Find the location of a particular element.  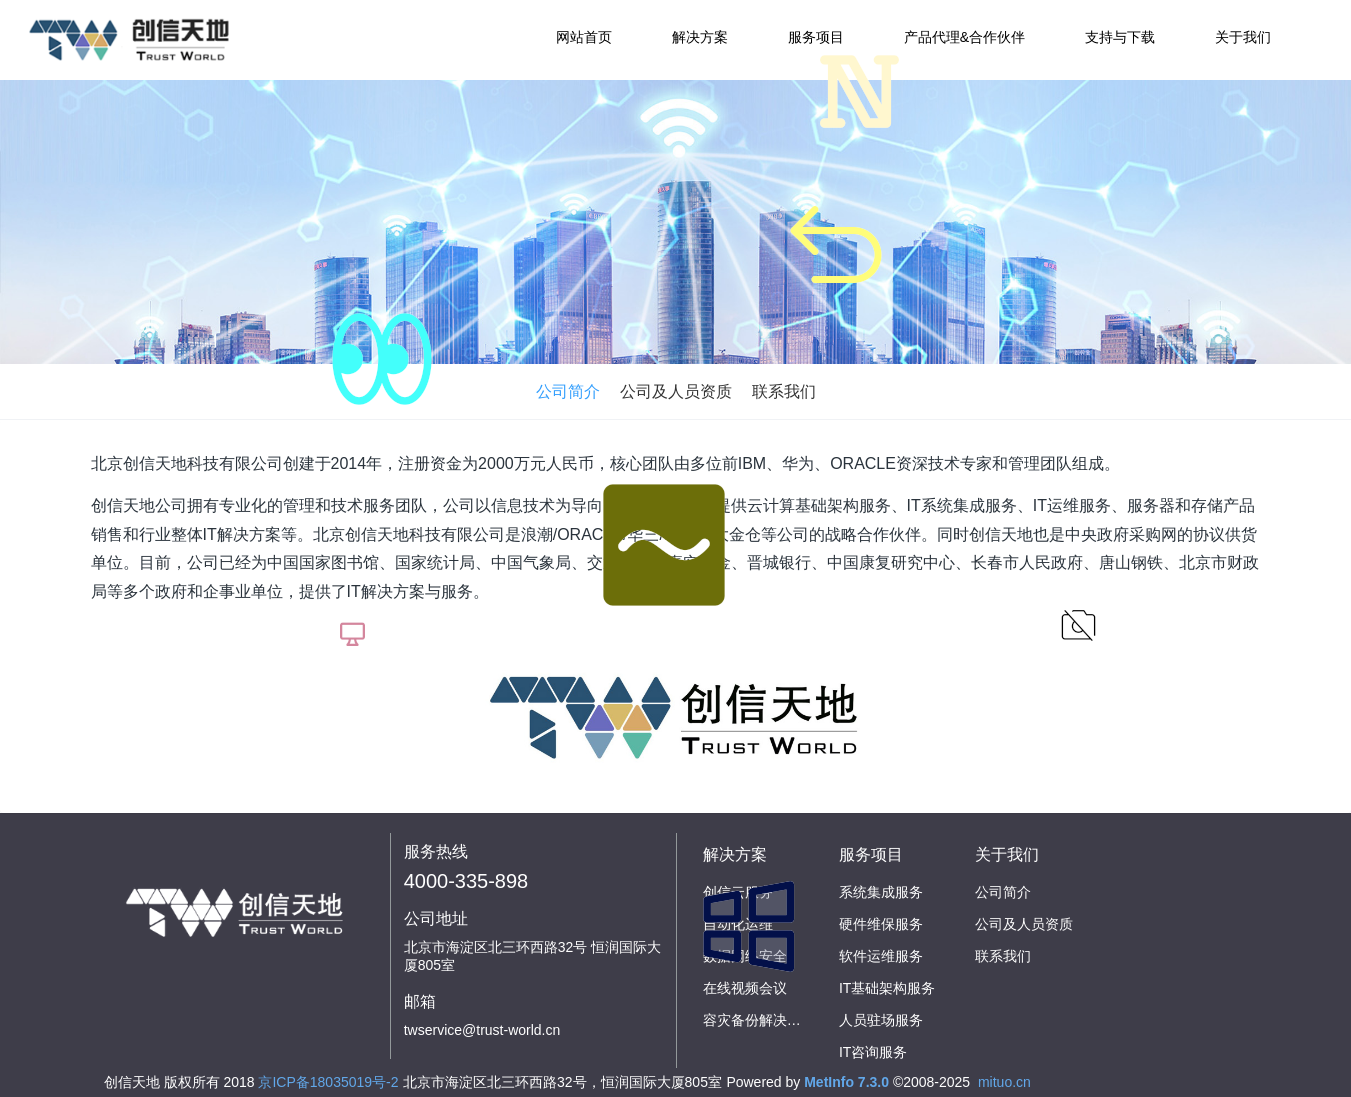

undo last action is located at coordinates (836, 248).